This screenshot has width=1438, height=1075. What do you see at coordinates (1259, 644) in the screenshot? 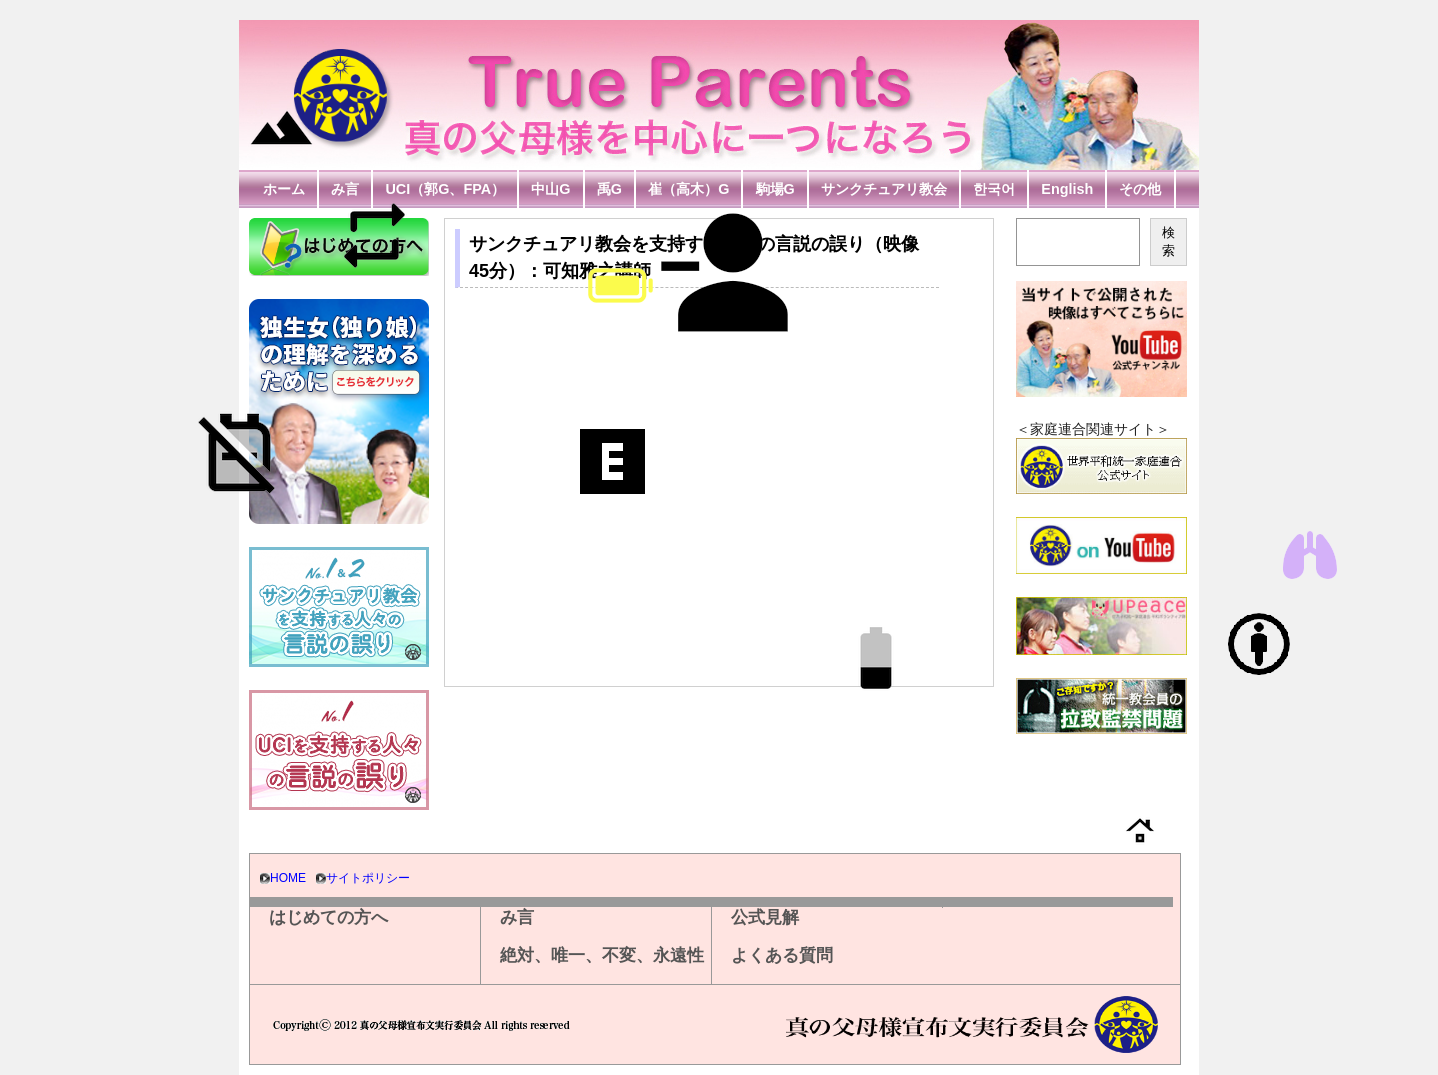
I see `view attribution or credits information` at bounding box center [1259, 644].